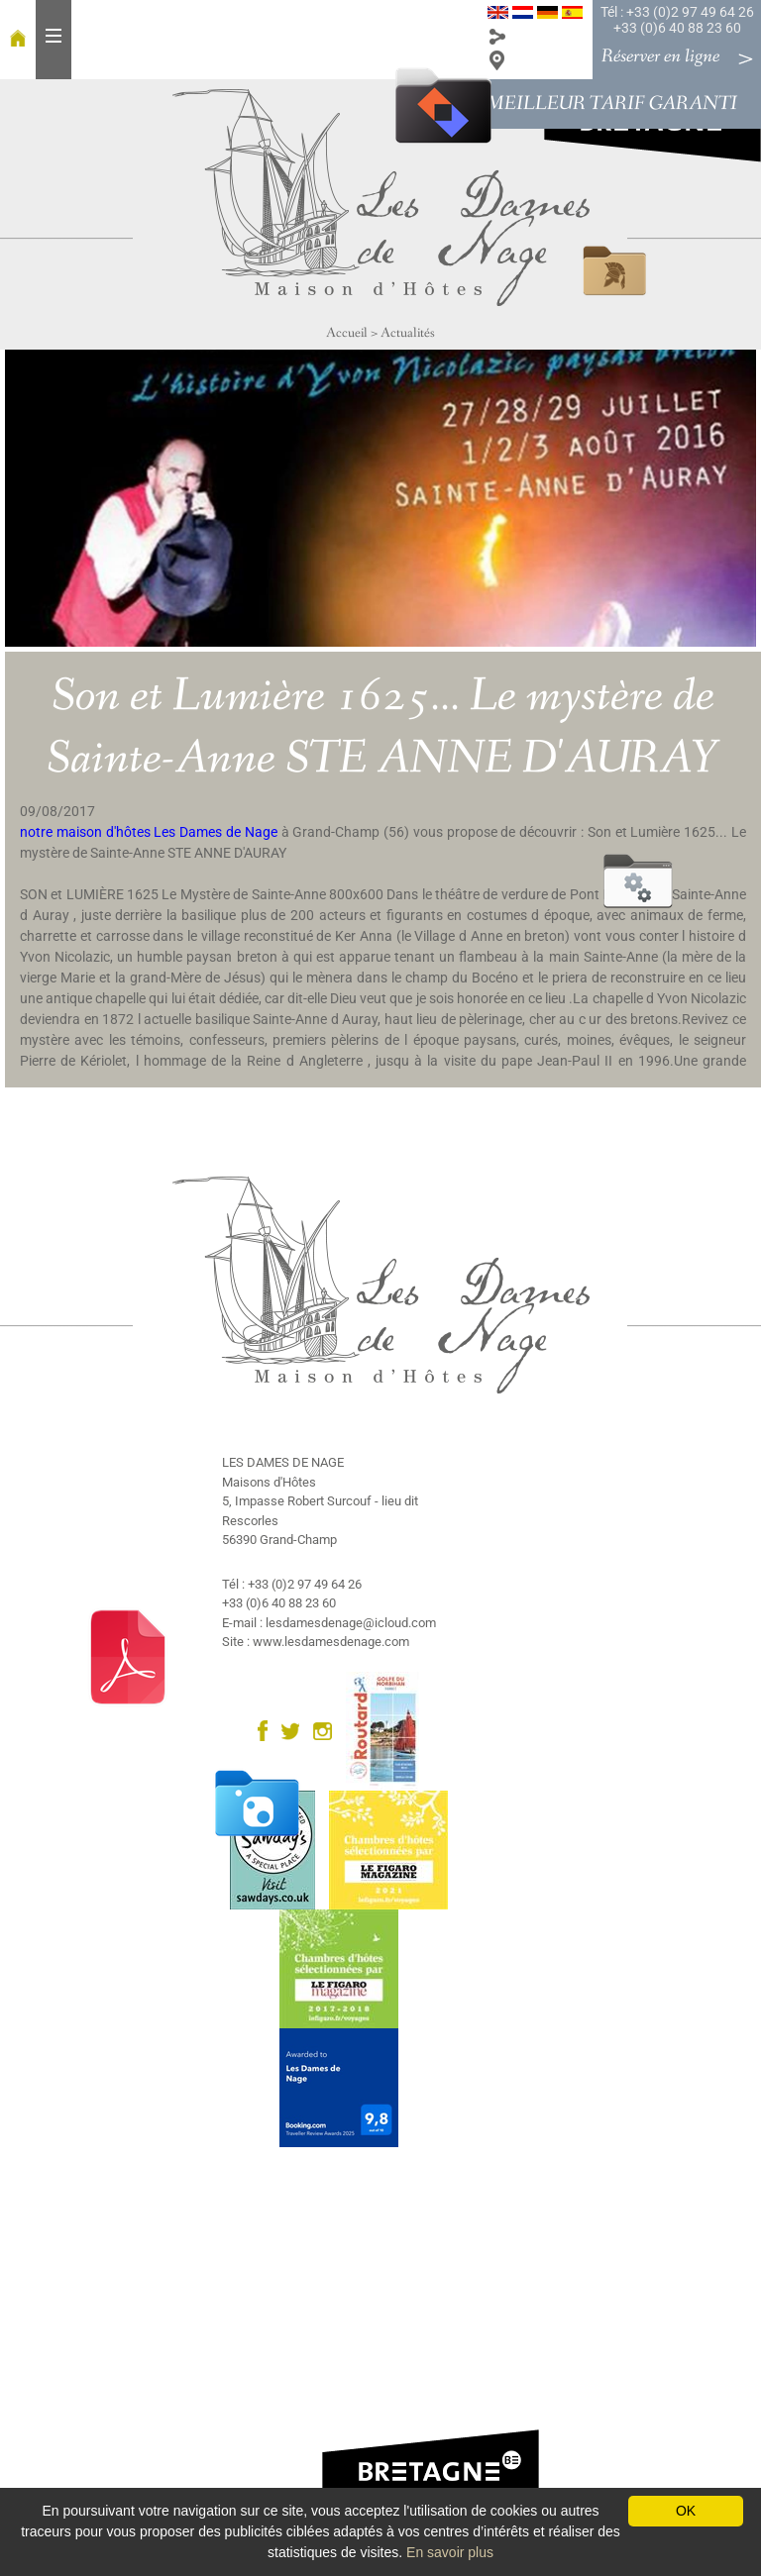 The image size is (761, 2576). Describe the element at coordinates (257, 1805) in the screenshot. I see `folder containing NuGet packages` at that location.